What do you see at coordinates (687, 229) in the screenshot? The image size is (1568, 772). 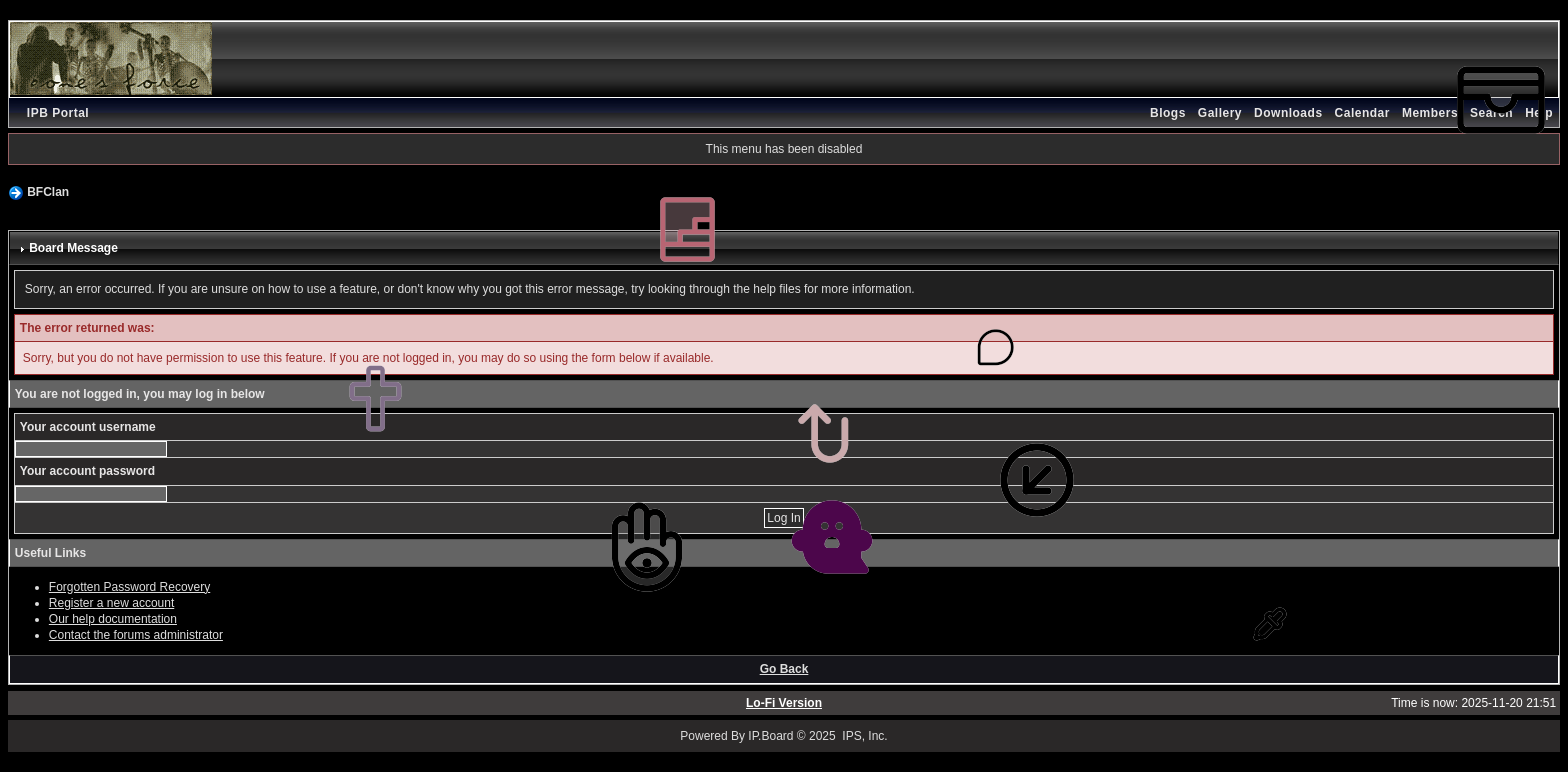 I see `indicates stairs or stairway access` at bounding box center [687, 229].